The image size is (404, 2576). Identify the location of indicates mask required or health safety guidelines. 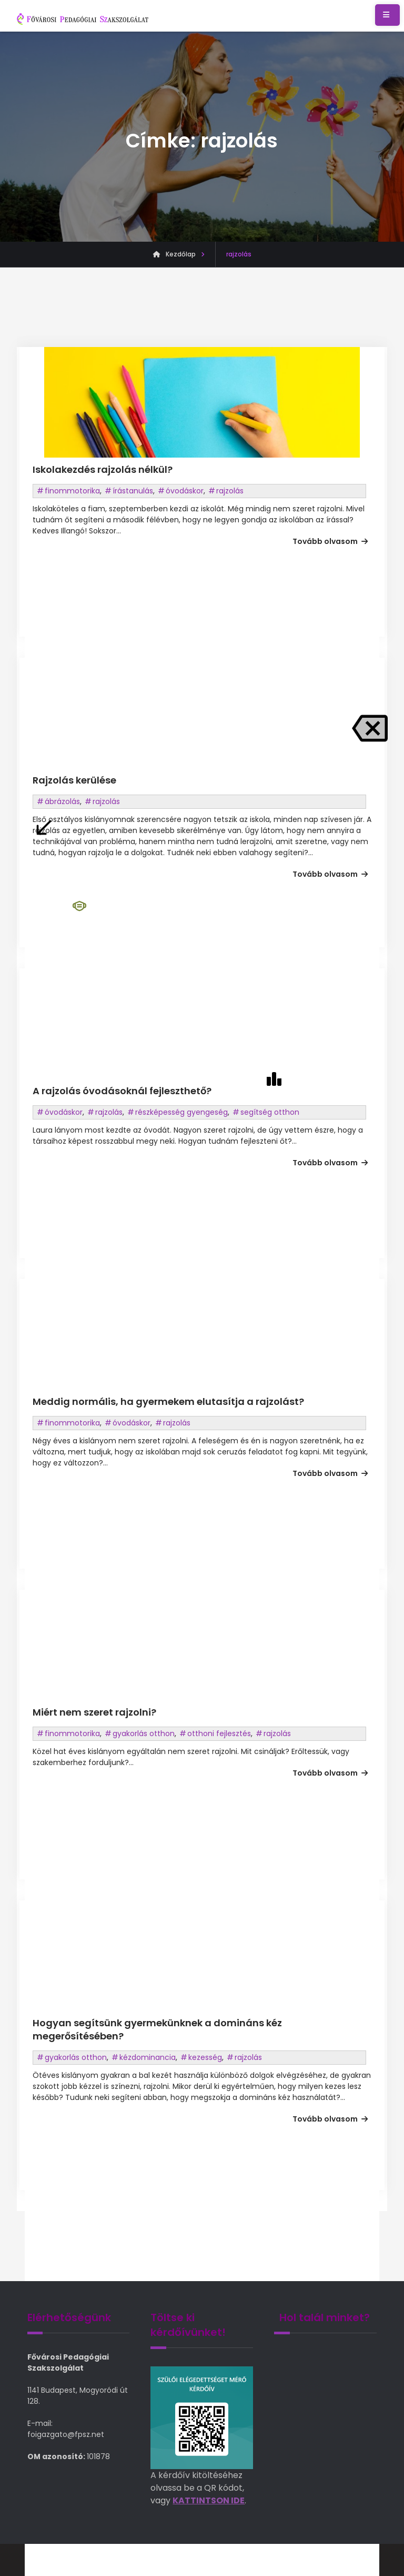
(79, 906).